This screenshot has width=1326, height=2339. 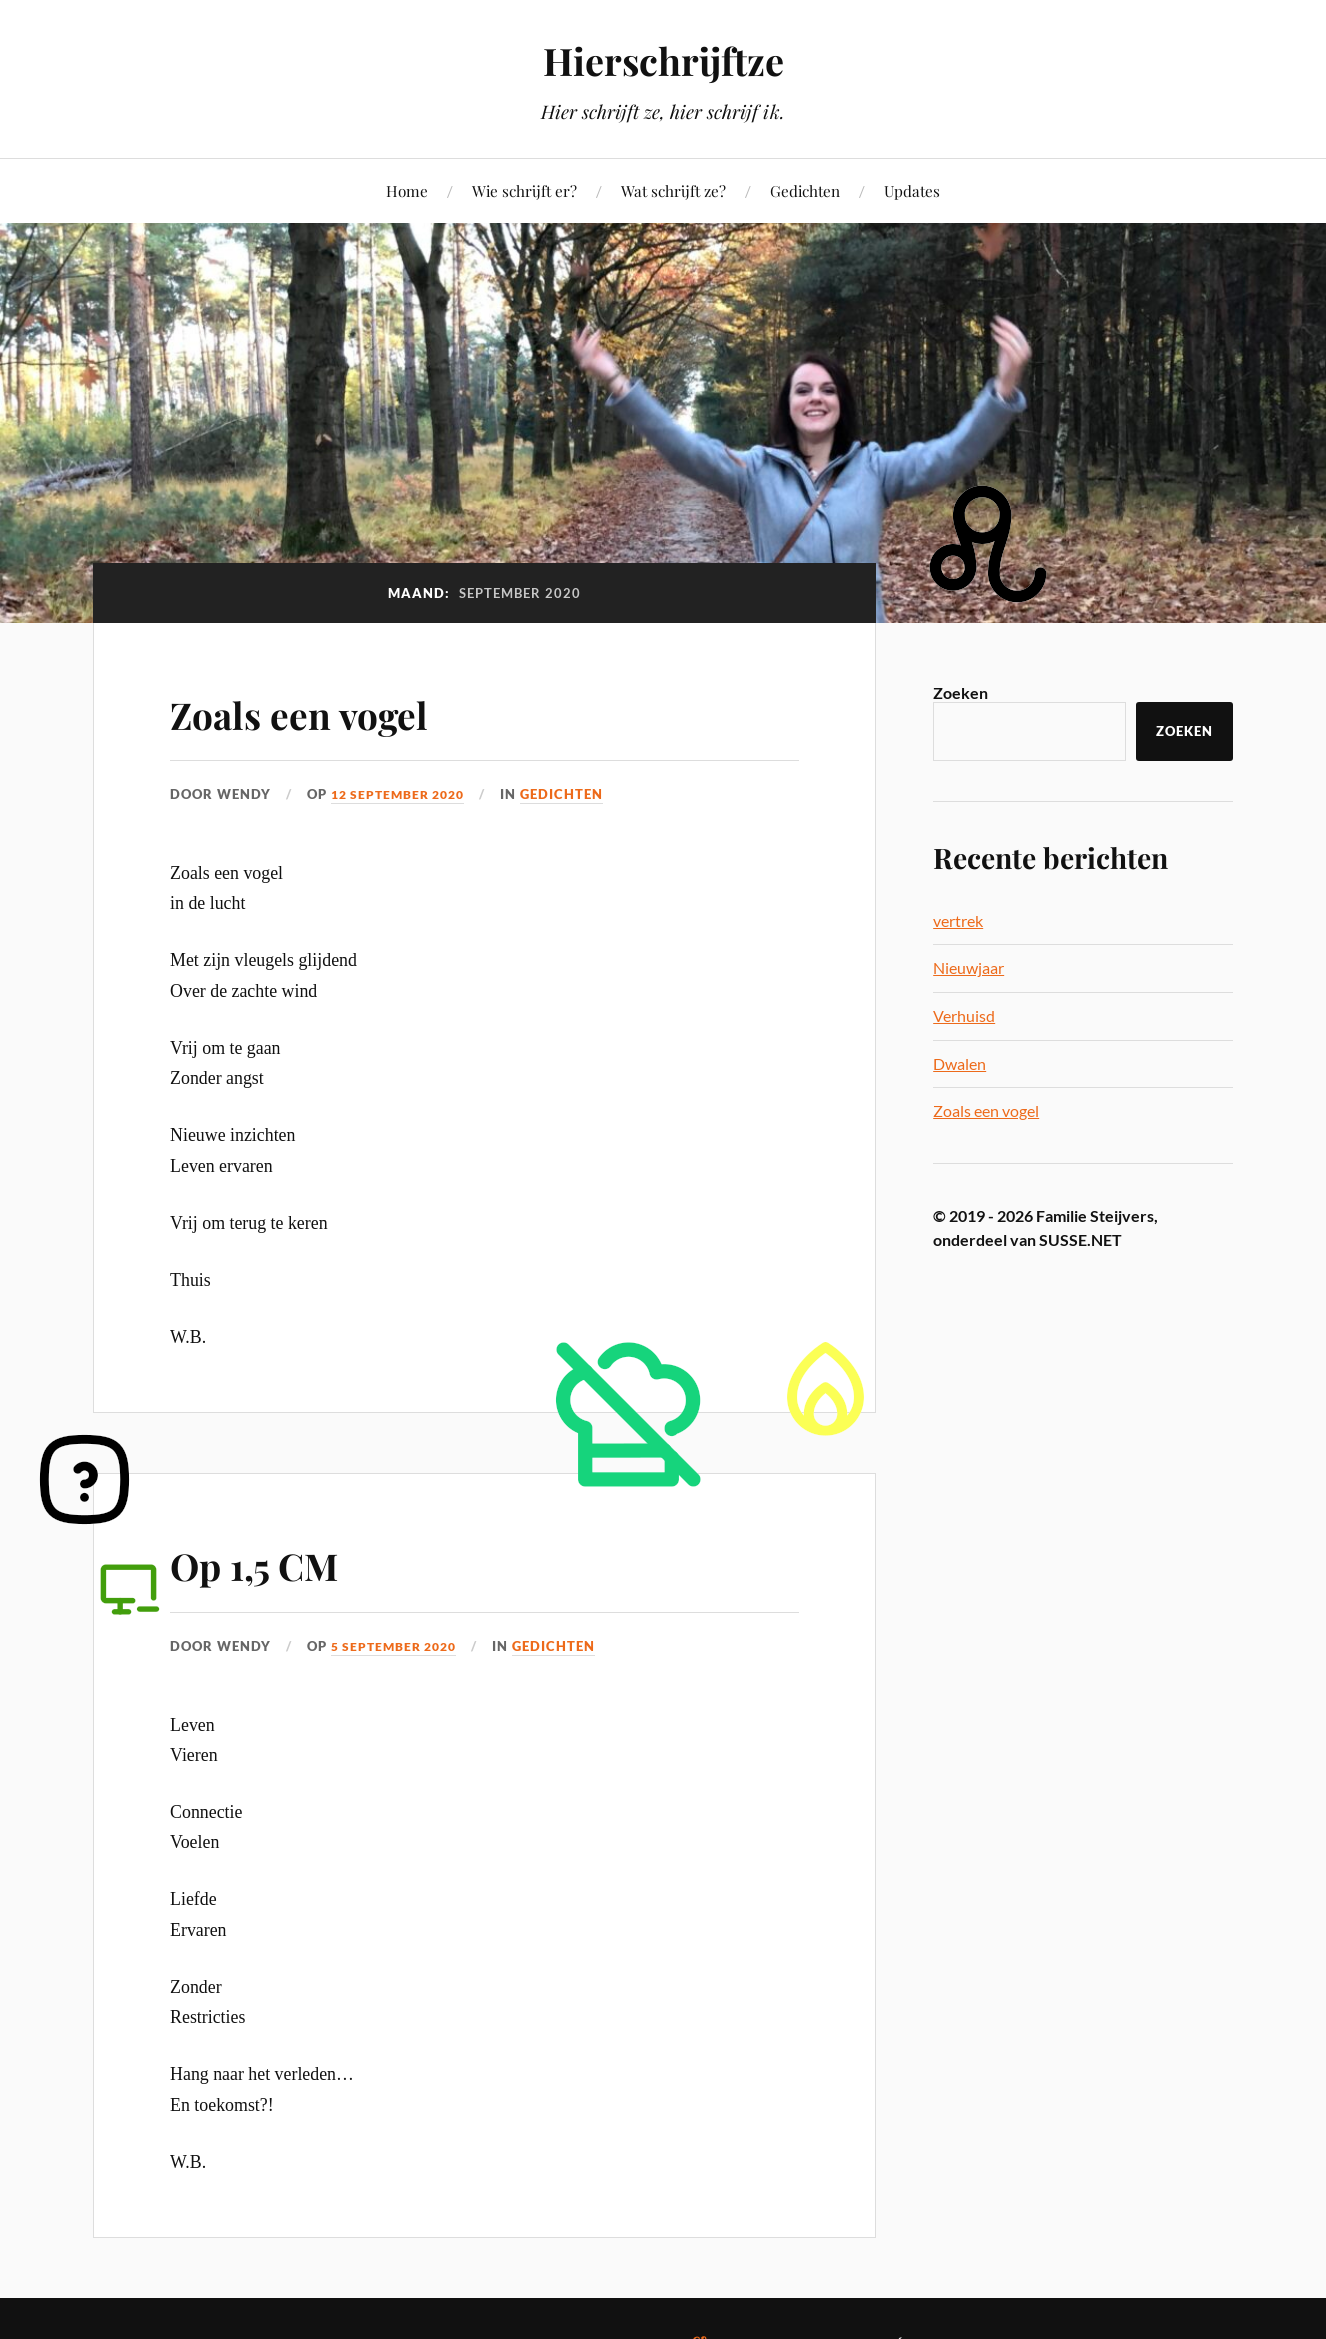 What do you see at coordinates (128, 1589) in the screenshot?
I see `remove a desktop device from your account` at bounding box center [128, 1589].